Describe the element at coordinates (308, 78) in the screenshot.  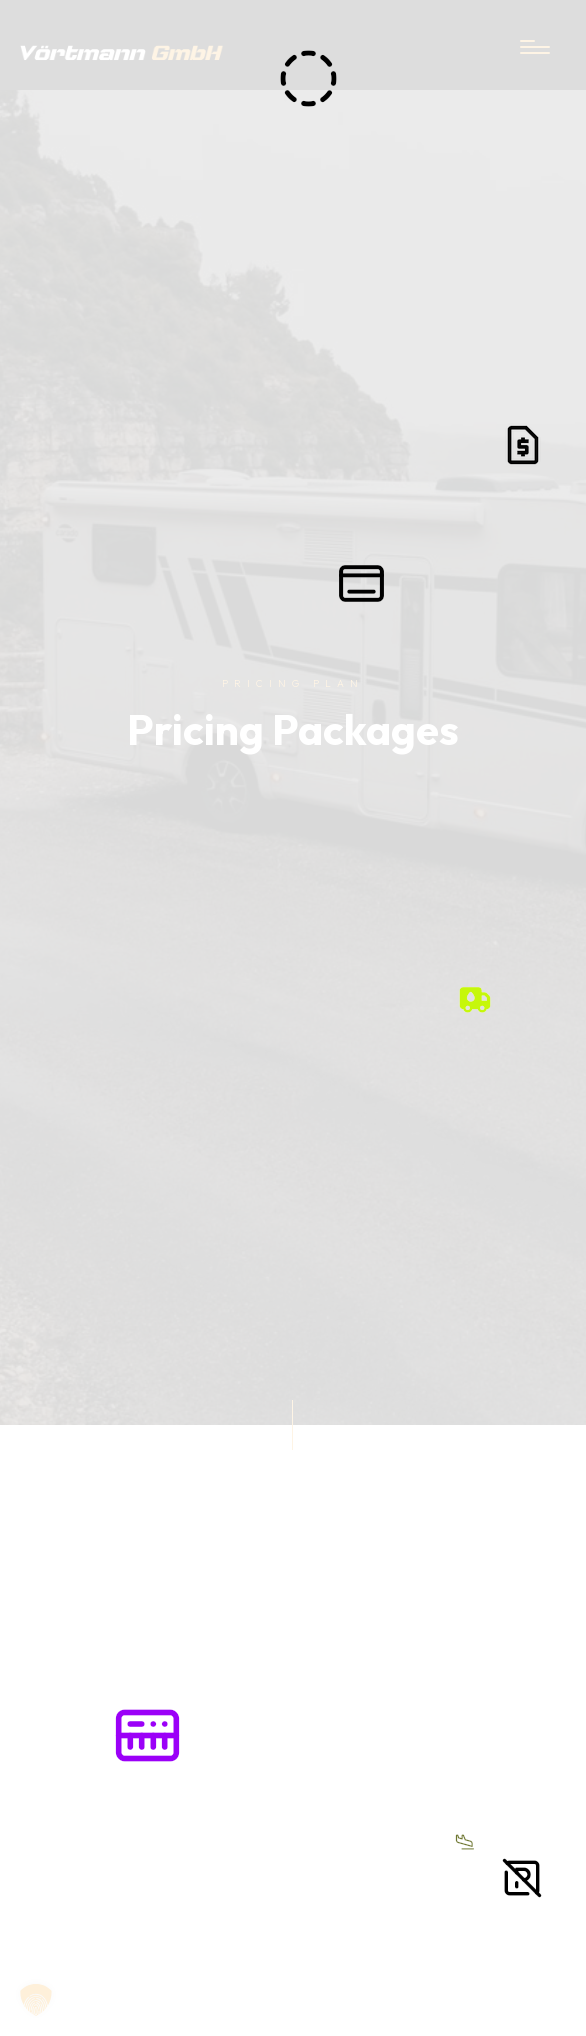
I see `indicates a pending or in-progress state` at that location.